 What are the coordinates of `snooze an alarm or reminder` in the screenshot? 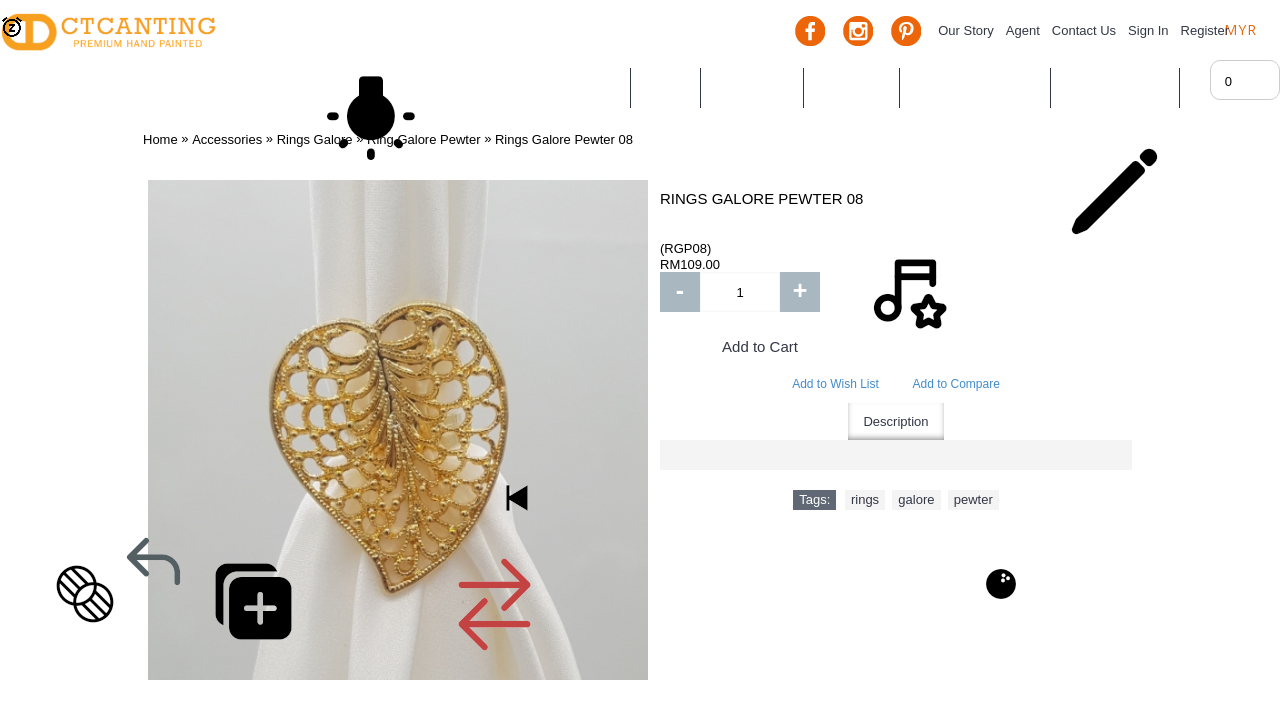 It's located at (12, 27).